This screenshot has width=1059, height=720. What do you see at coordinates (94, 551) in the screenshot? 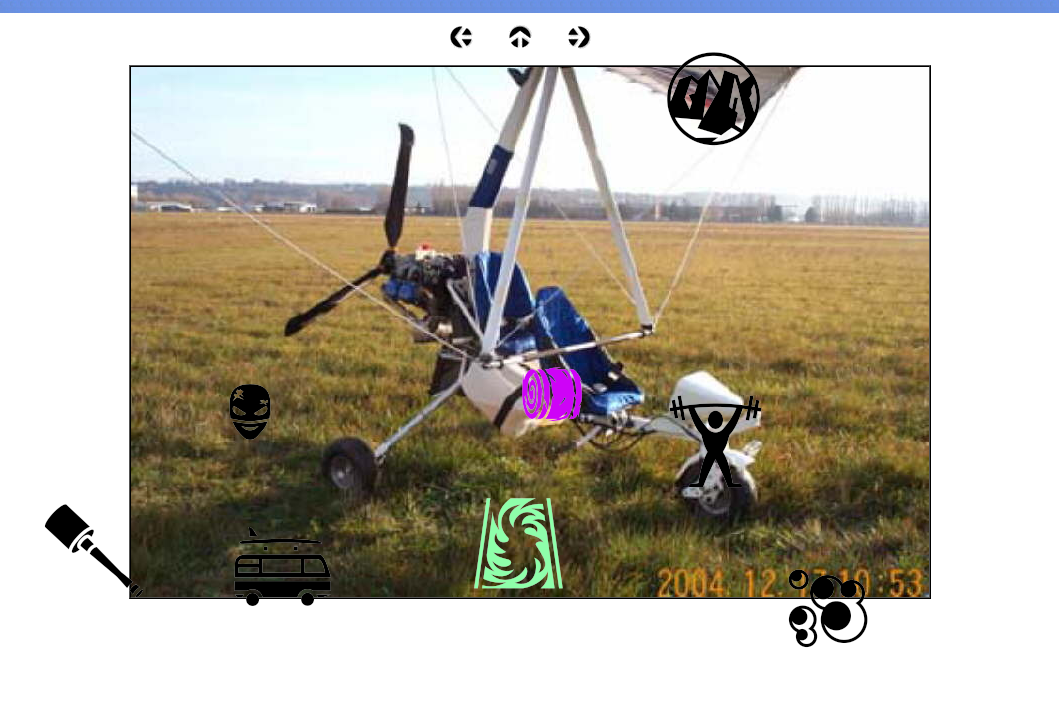
I see `equip stick grenade weapon` at bounding box center [94, 551].